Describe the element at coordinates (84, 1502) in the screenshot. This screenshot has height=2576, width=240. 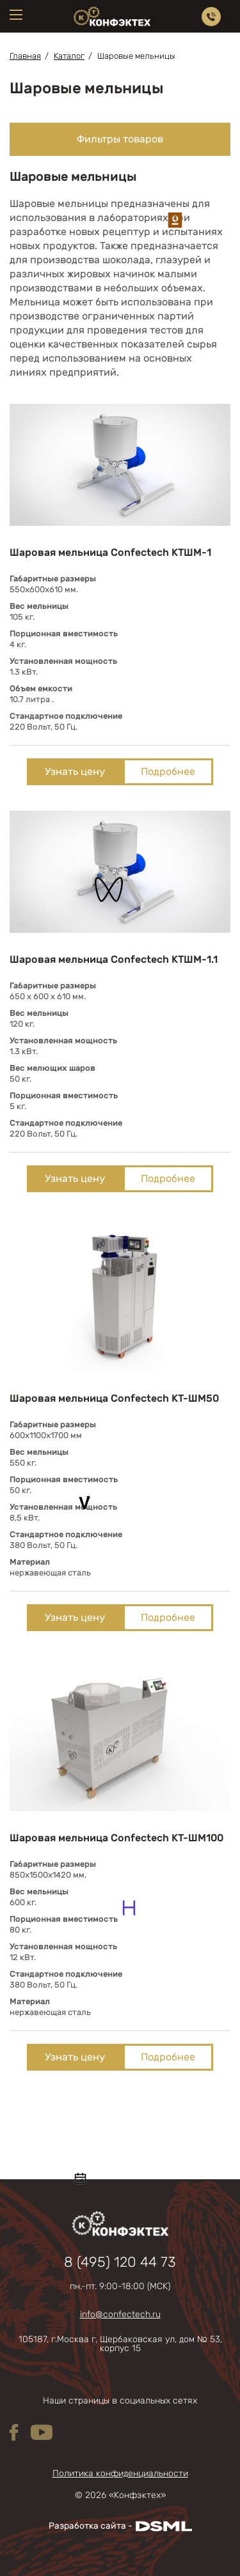
I see `visit the Vector Logo Zone website` at that location.